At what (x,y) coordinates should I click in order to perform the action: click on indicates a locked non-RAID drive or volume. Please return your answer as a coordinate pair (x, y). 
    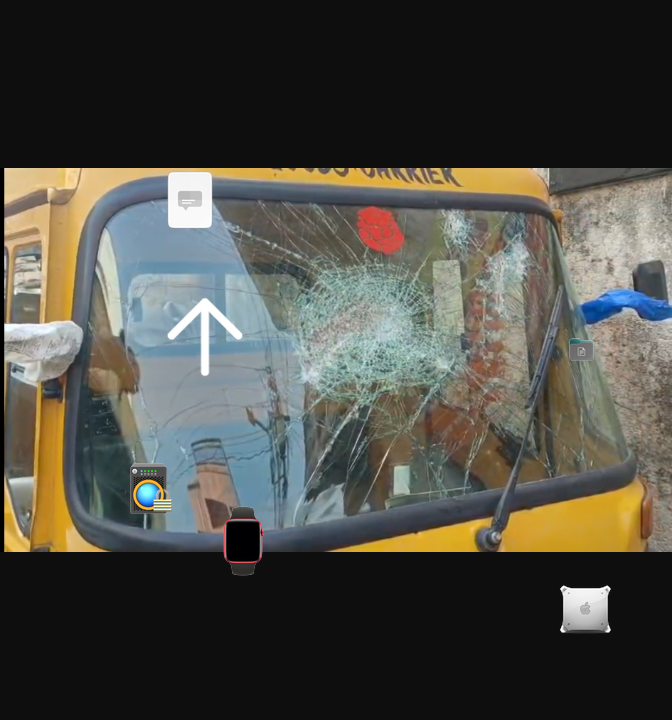
    Looking at the image, I should click on (148, 488).